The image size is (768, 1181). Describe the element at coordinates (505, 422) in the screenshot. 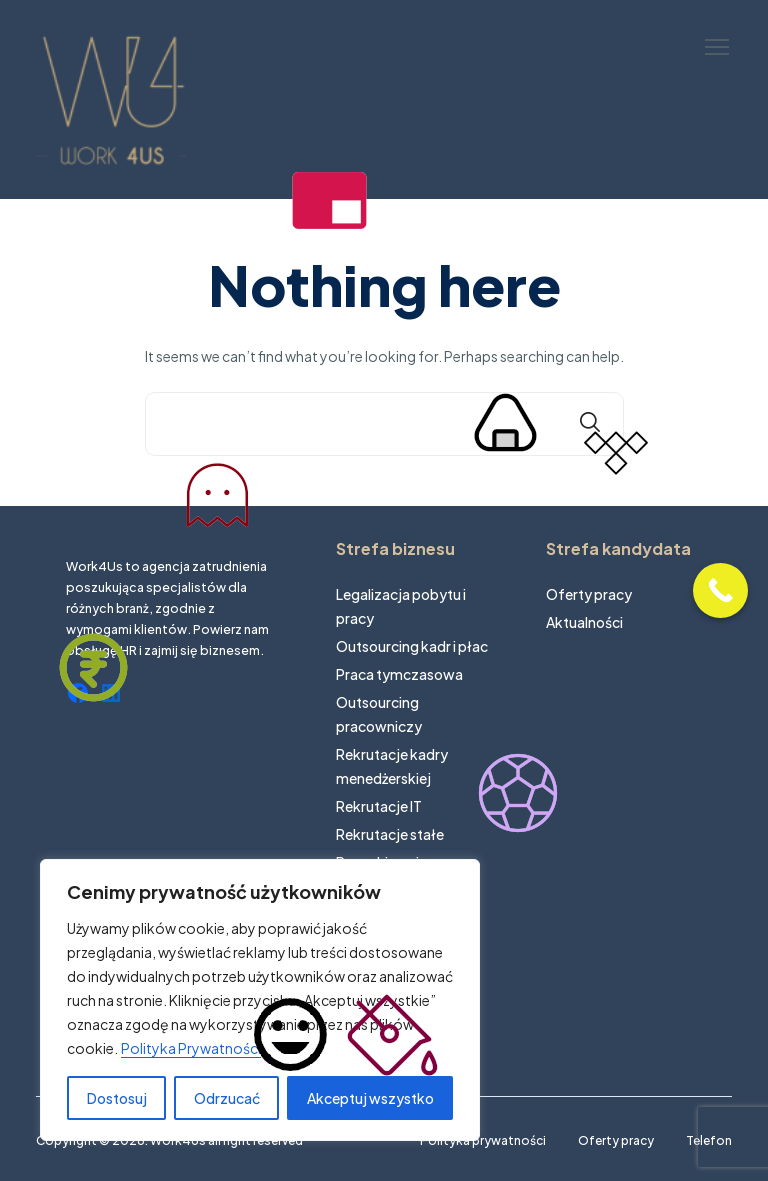

I see `access japanese food or sushi category` at that location.